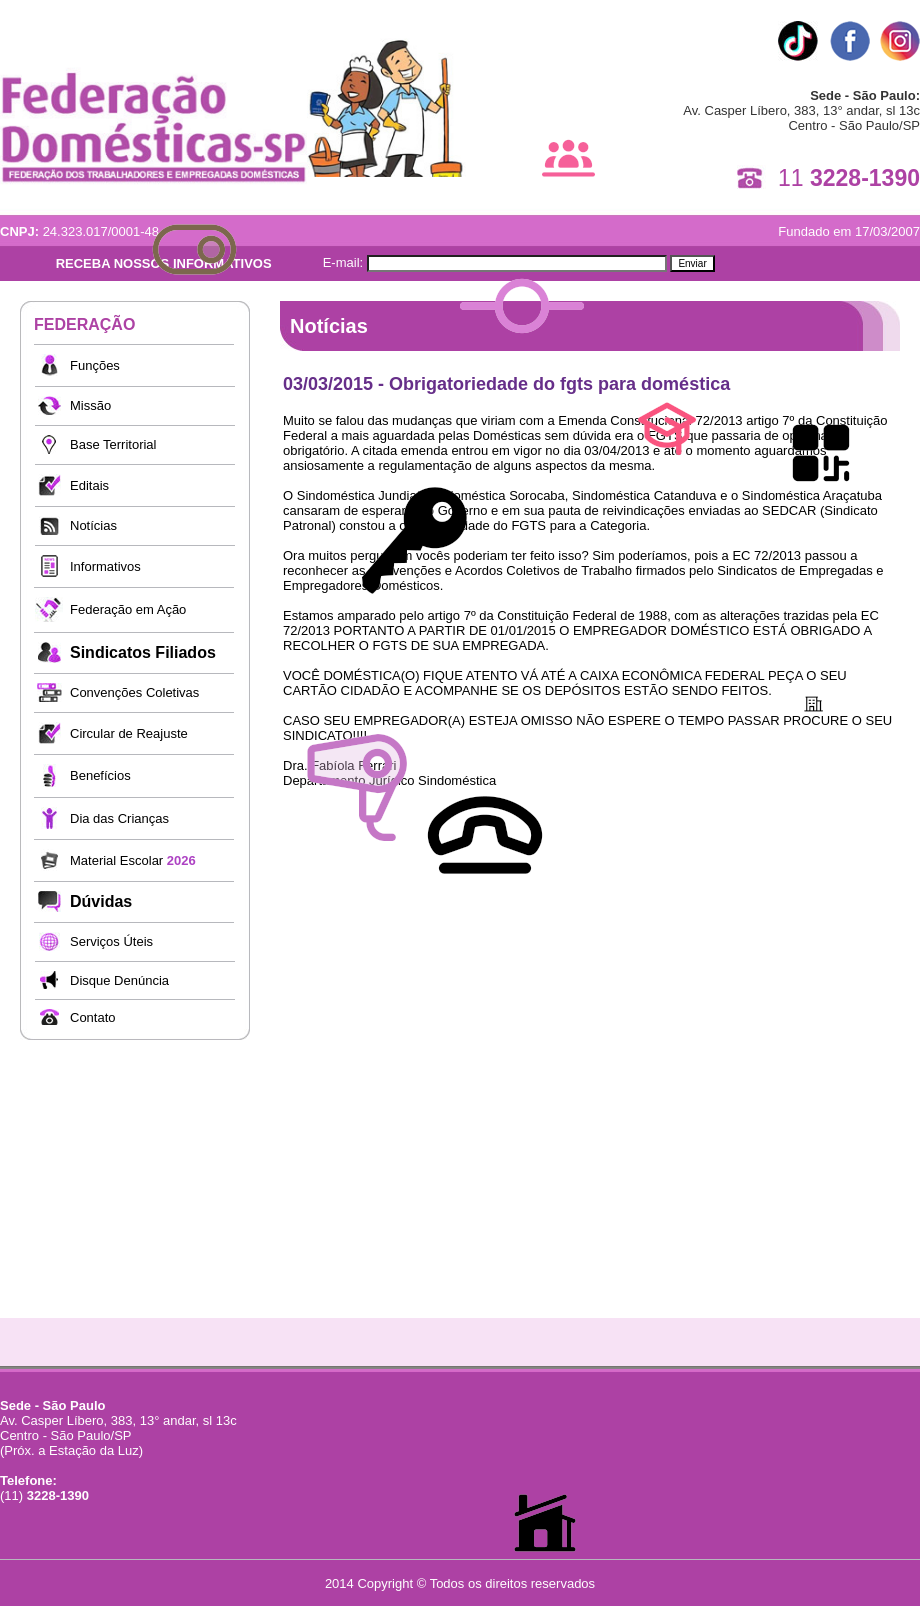  I want to click on view commit history in version control, so click(522, 306).